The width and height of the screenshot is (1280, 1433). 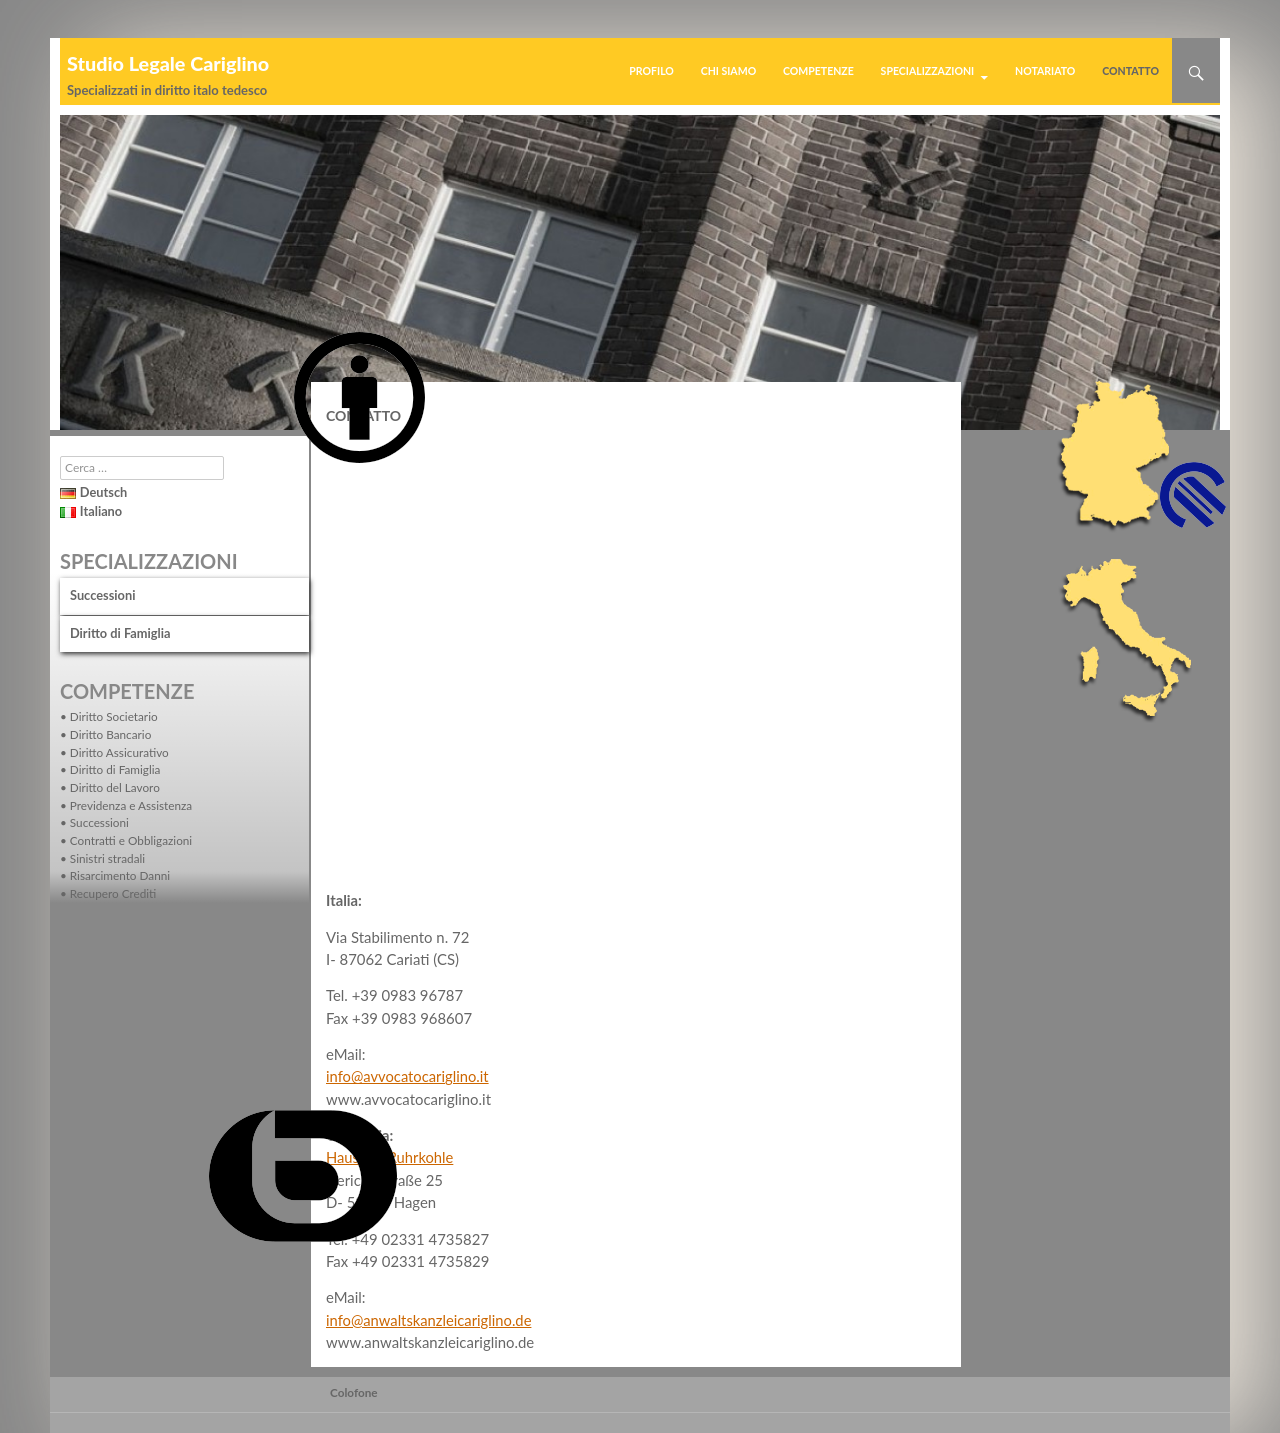 I want to click on creative commons attribution license indicator, so click(x=359, y=397).